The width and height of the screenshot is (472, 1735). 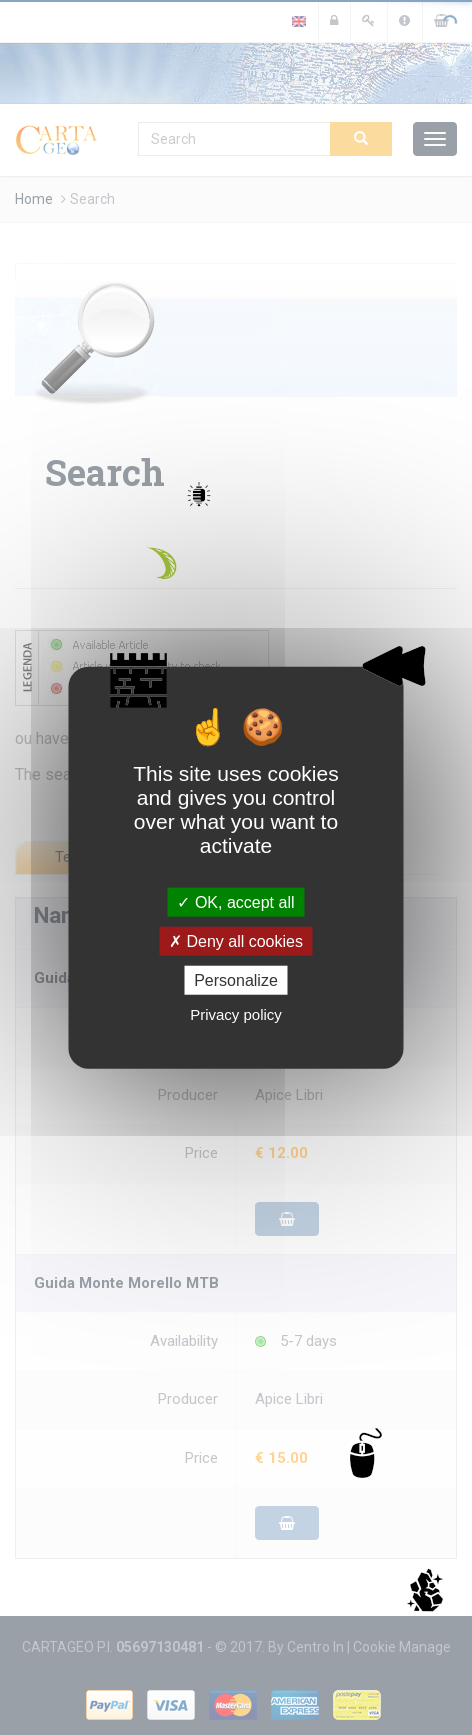 What do you see at coordinates (138, 679) in the screenshot?
I see `build or upgrade defensive fortifications` at bounding box center [138, 679].